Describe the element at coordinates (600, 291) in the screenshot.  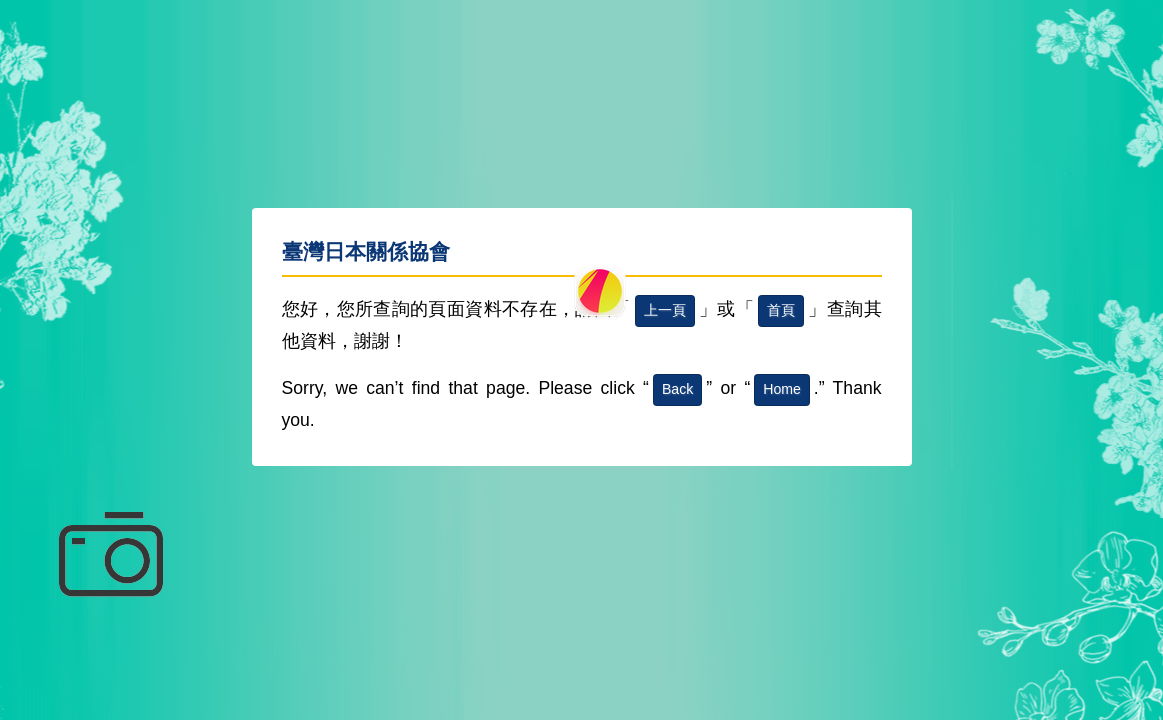
I see `open gravit designer app` at that location.